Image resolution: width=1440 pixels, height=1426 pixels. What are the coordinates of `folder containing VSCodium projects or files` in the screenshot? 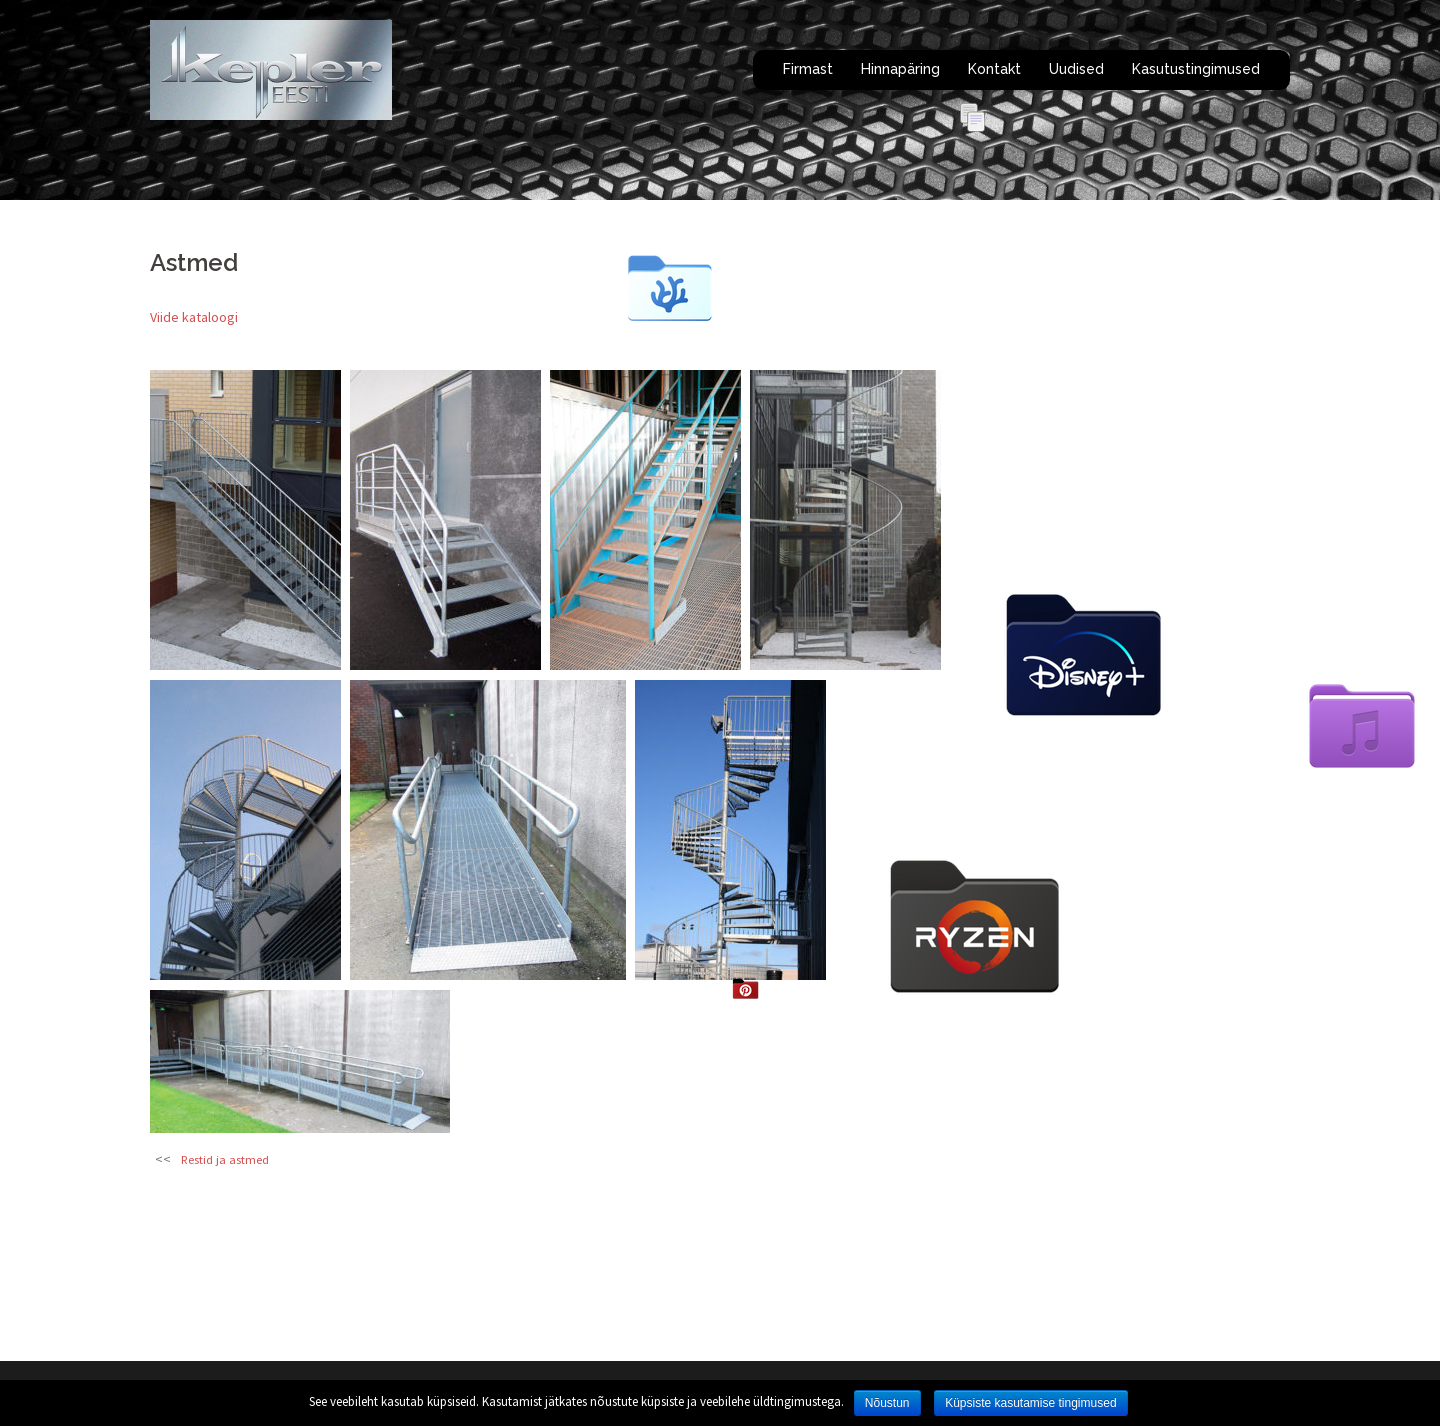 It's located at (669, 290).